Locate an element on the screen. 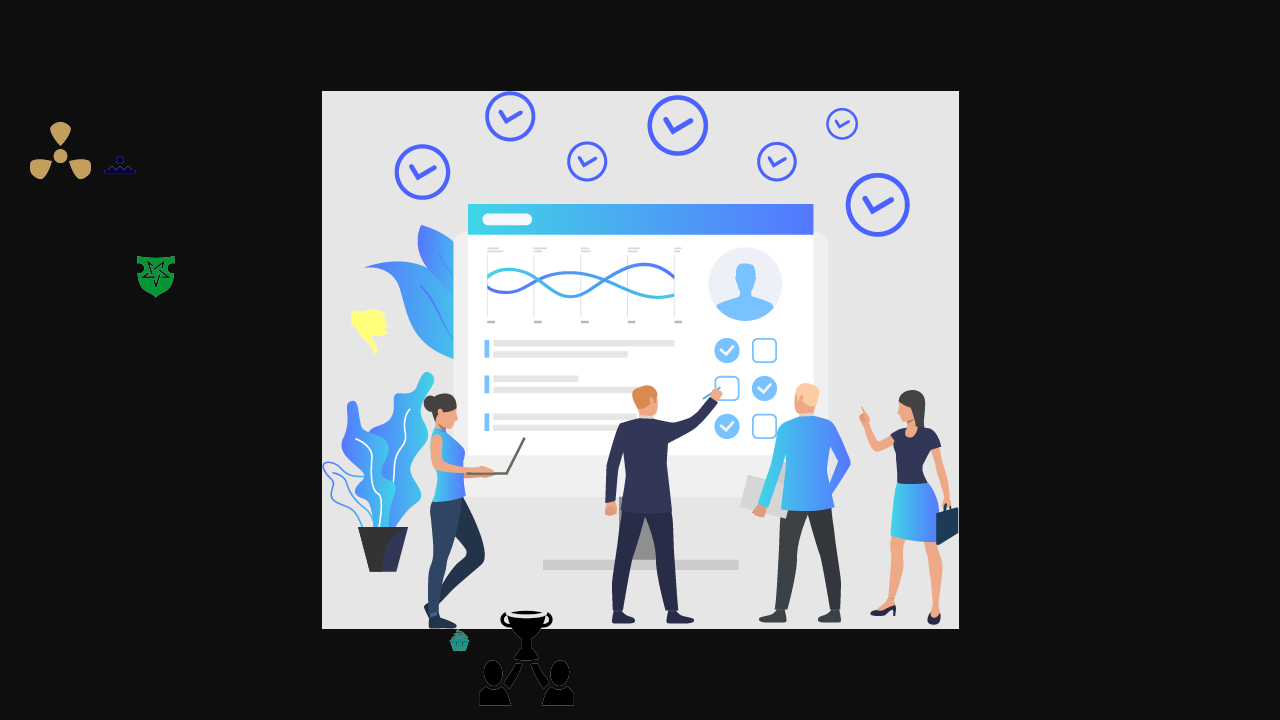 The width and height of the screenshot is (1280, 720). indicates a desert or Egyptian-themed level is located at coordinates (120, 165).